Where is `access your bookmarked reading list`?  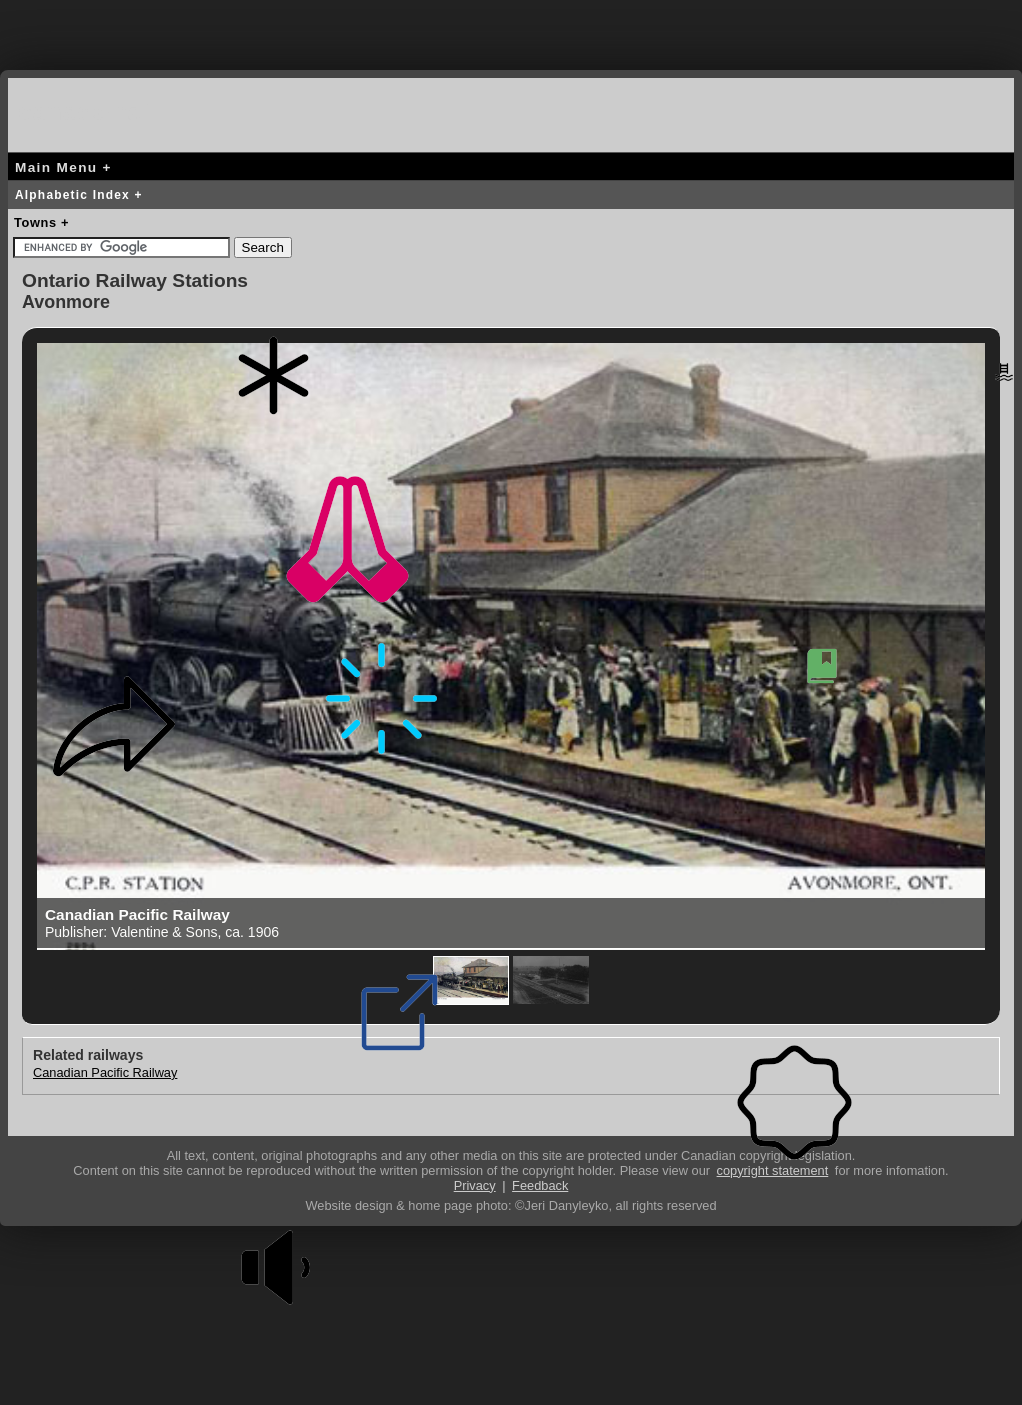
access your bookmarked reading list is located at coordinates (822, 666).